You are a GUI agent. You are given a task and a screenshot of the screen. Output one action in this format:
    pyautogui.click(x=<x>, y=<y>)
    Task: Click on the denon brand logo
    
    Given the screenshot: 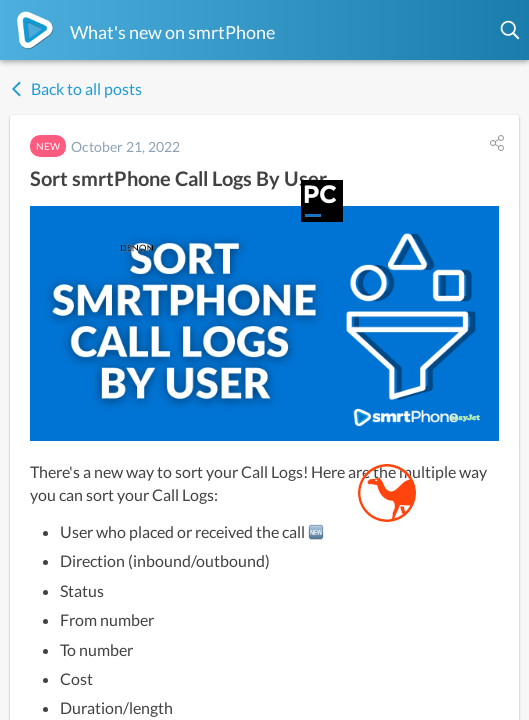 What is the action you would take?
    pyautogui.click(x=137, y=248)
    